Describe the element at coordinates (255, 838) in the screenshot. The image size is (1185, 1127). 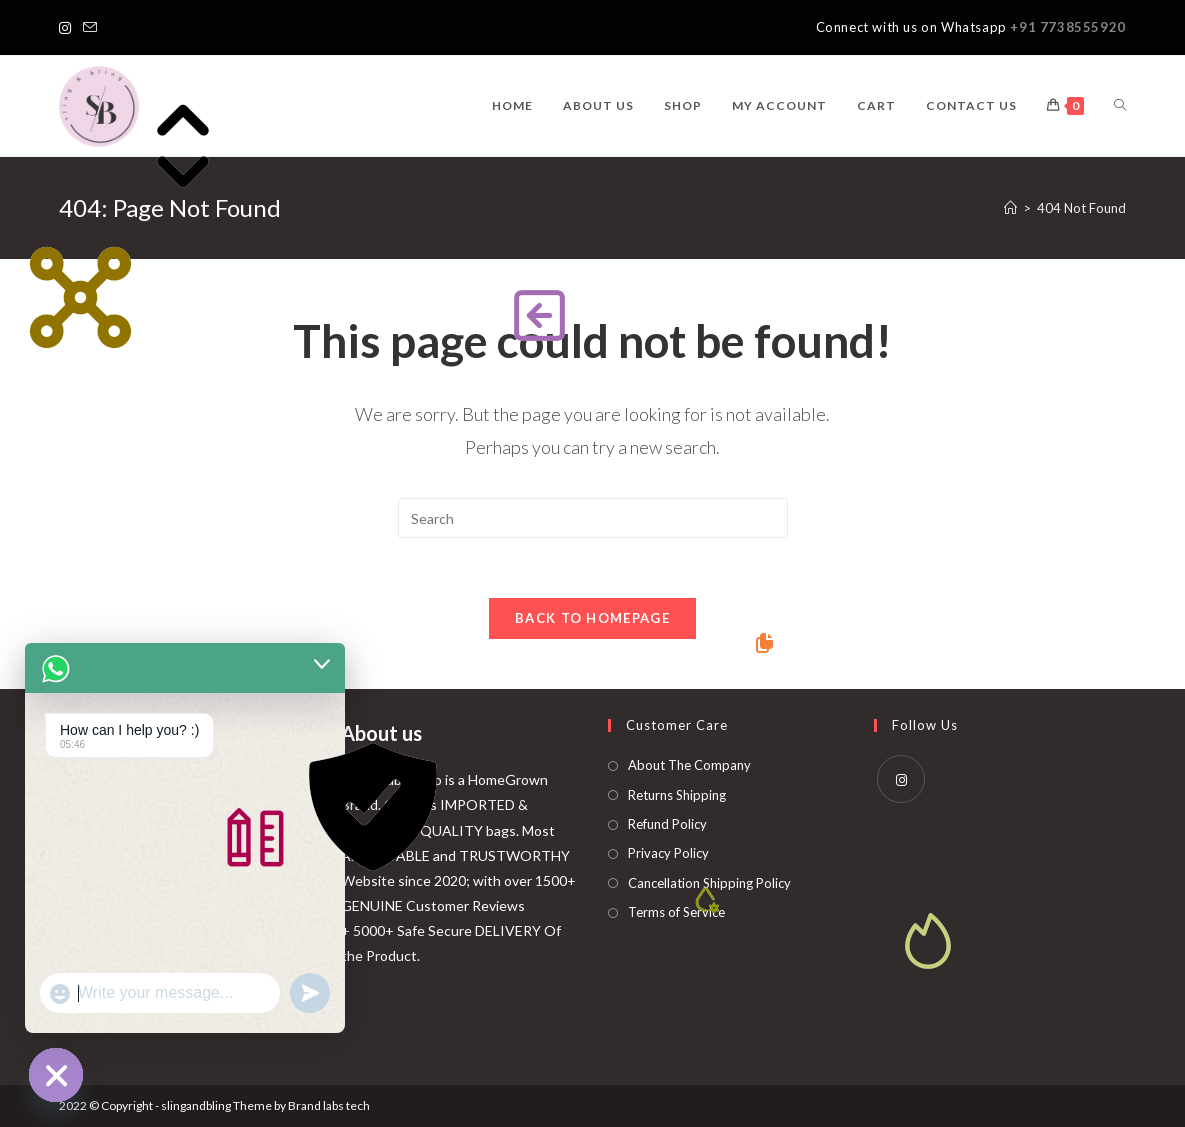
I see `access design or editing tools` at that location.